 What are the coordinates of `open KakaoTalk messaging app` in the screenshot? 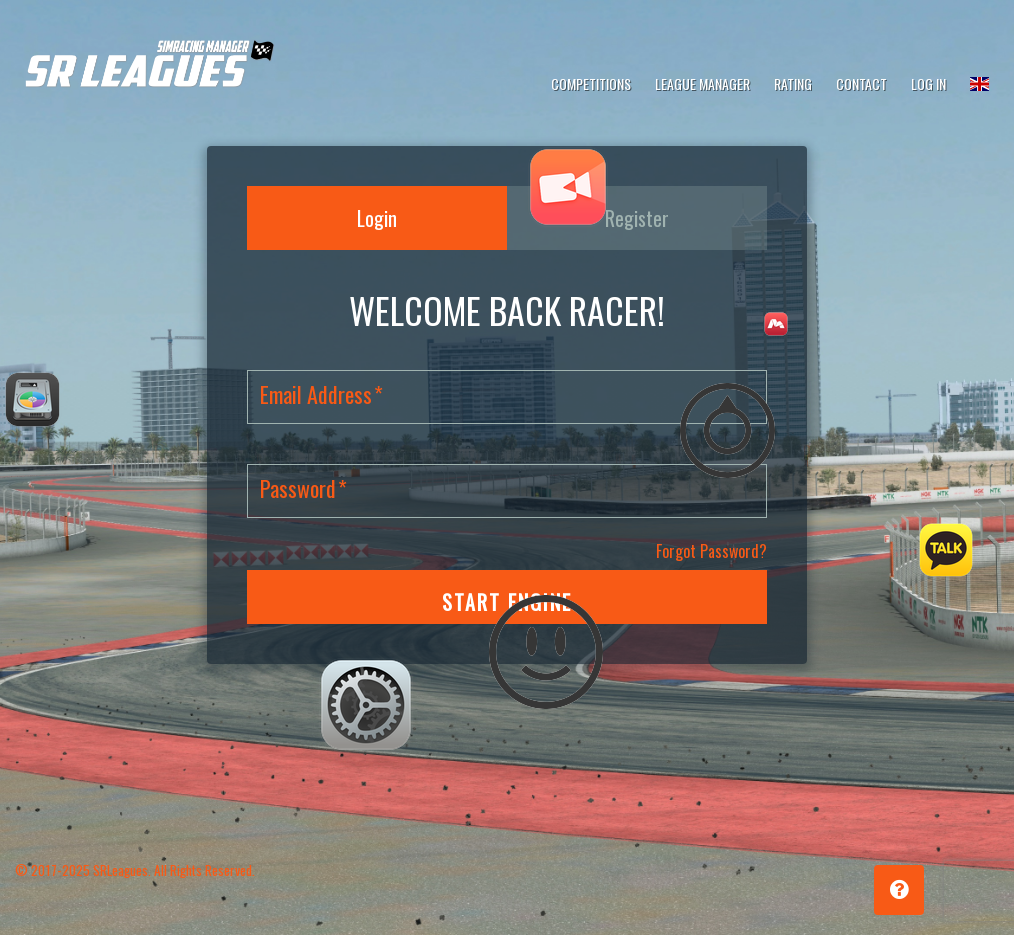 It's located at (946, 550).